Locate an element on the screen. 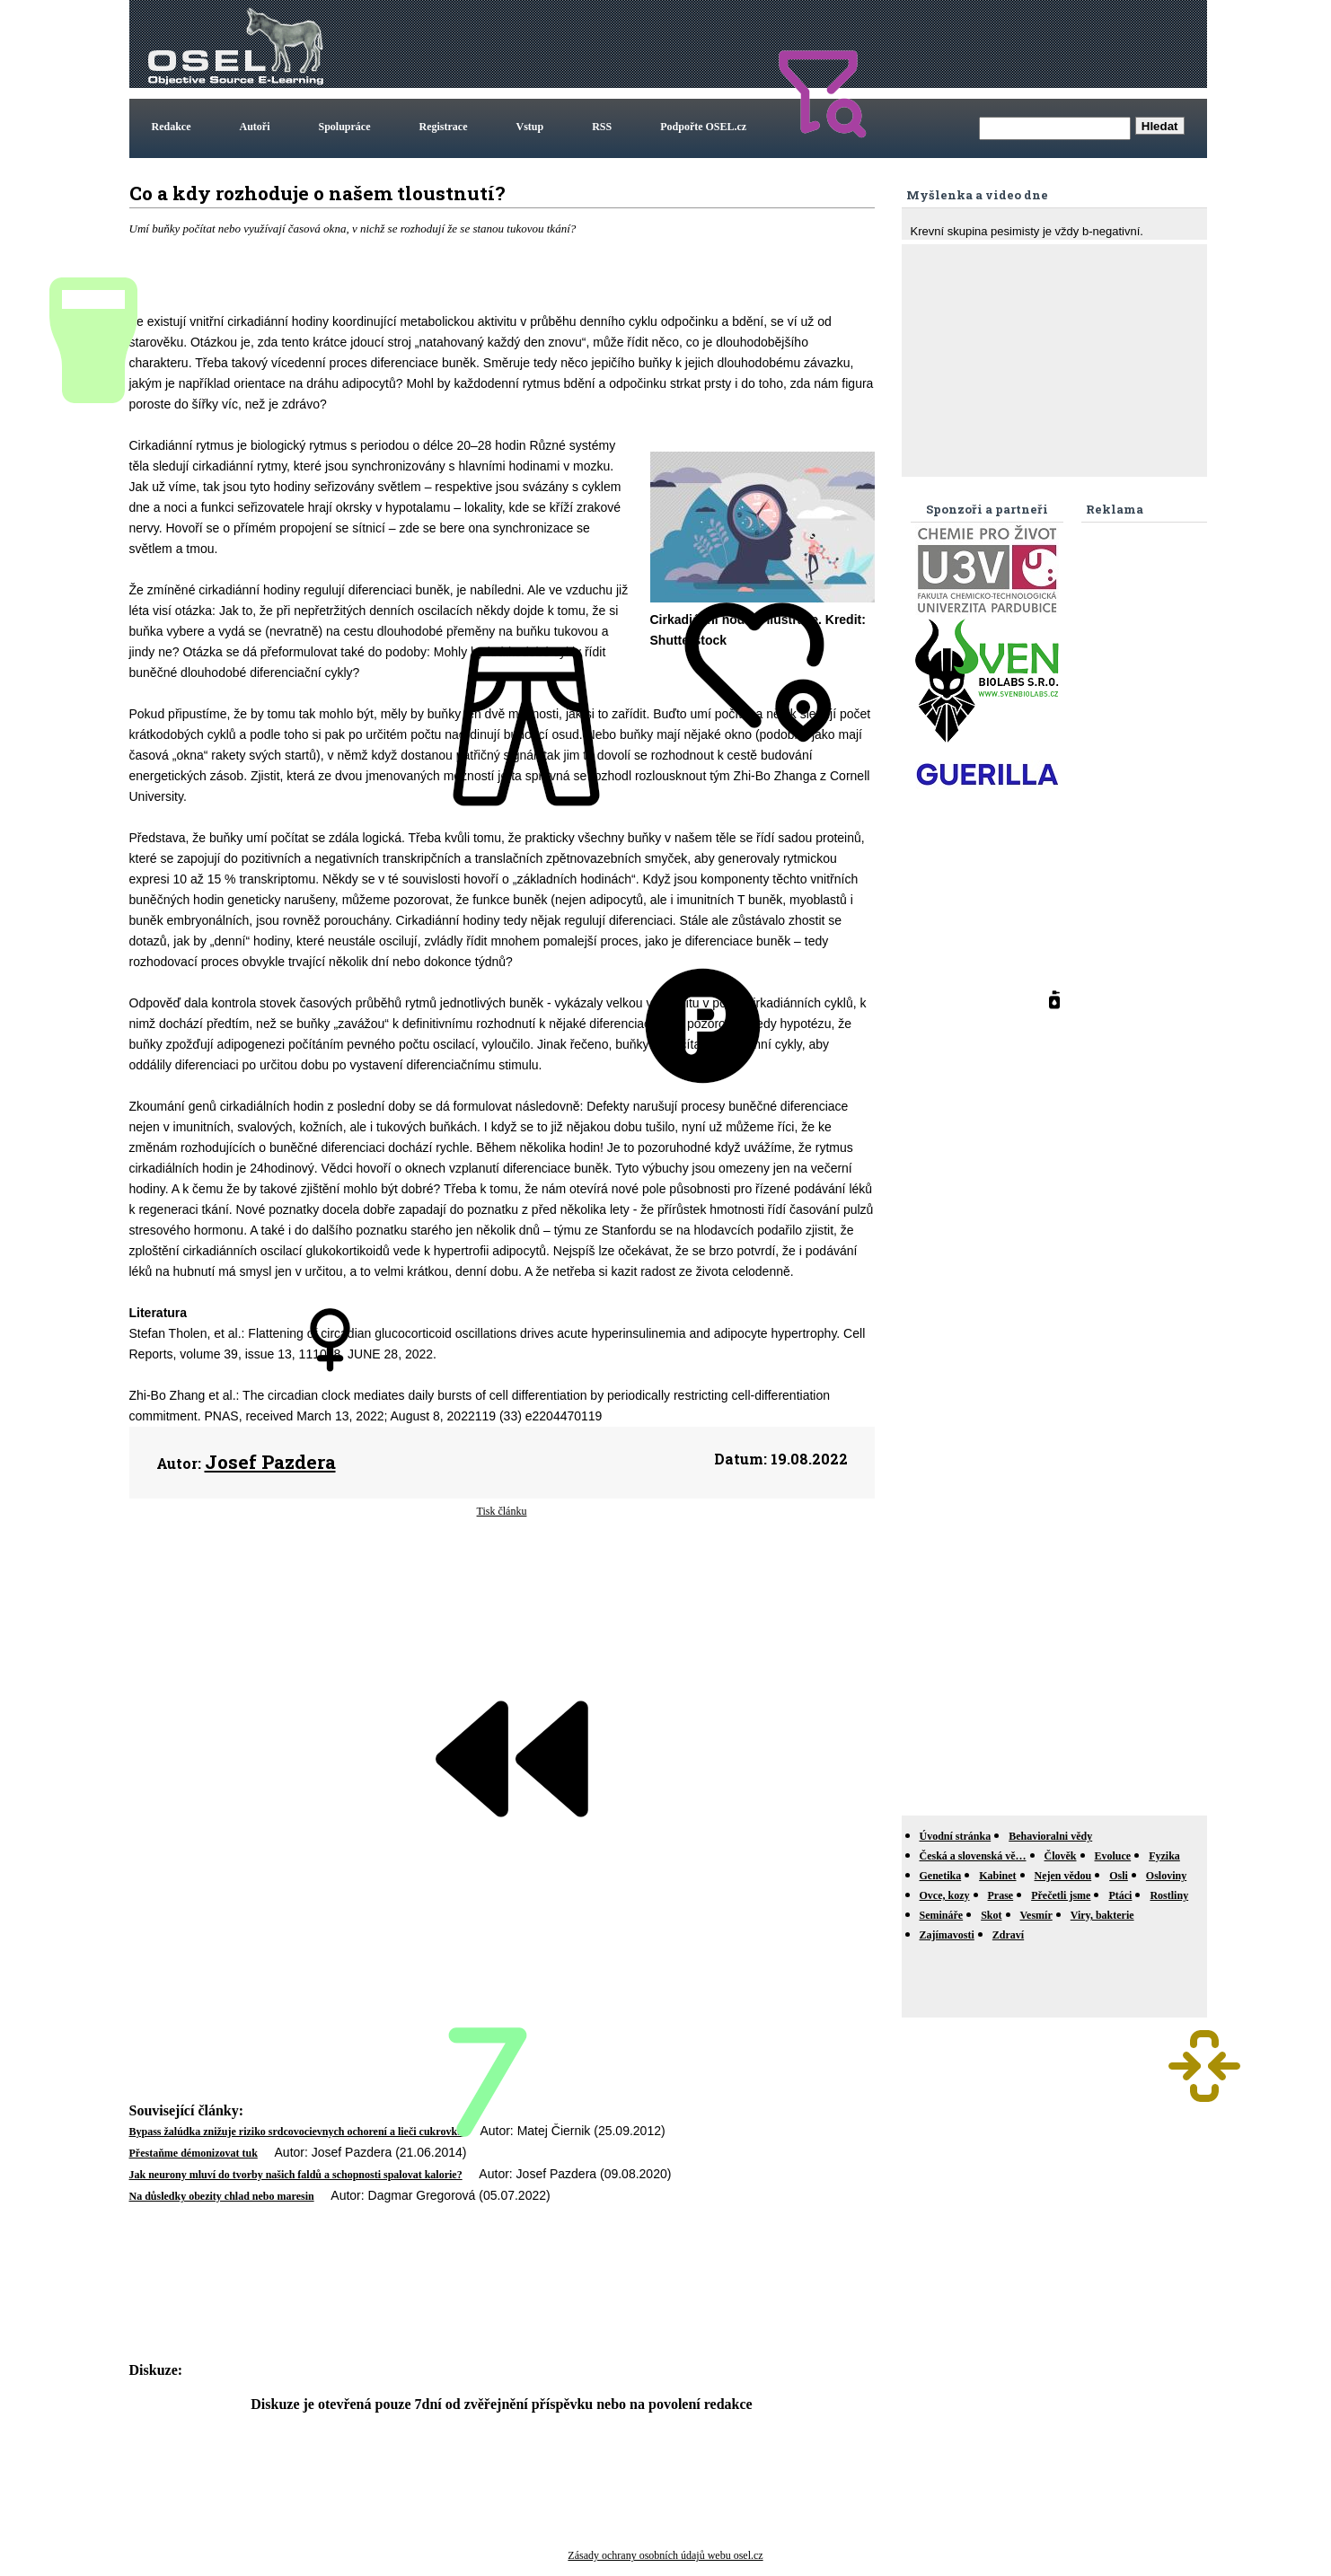 The height and width of the screenshot is (2576, 1331). find nearby parking locations is located at coordinates (702, 1025).